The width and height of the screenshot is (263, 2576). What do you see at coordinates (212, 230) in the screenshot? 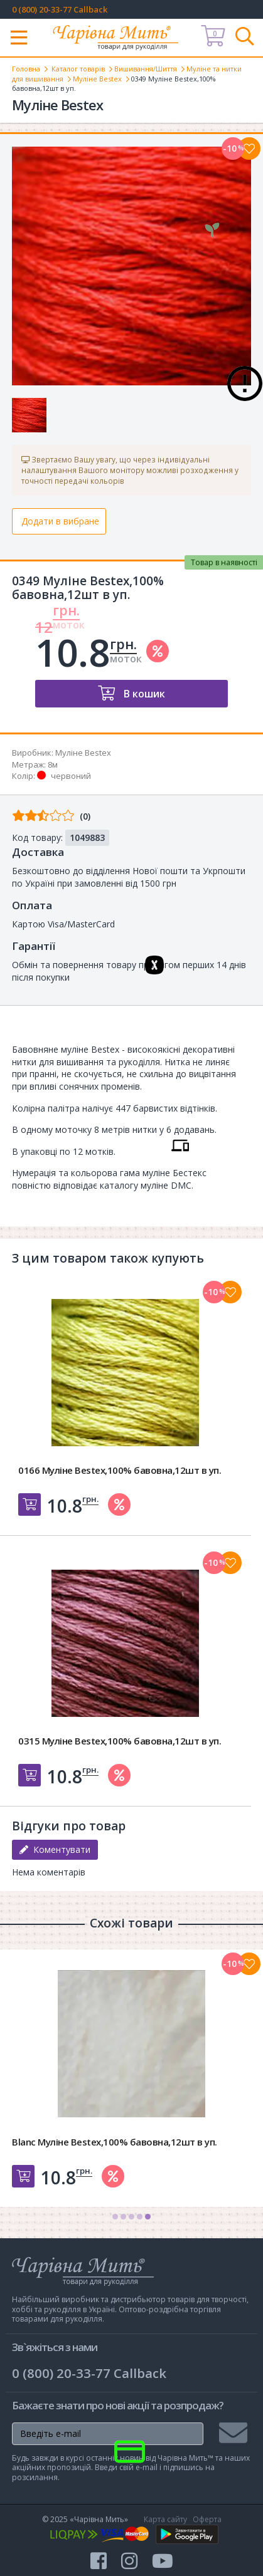
I see `indicates new growth or beginner status` at bounding box center [212, 230].